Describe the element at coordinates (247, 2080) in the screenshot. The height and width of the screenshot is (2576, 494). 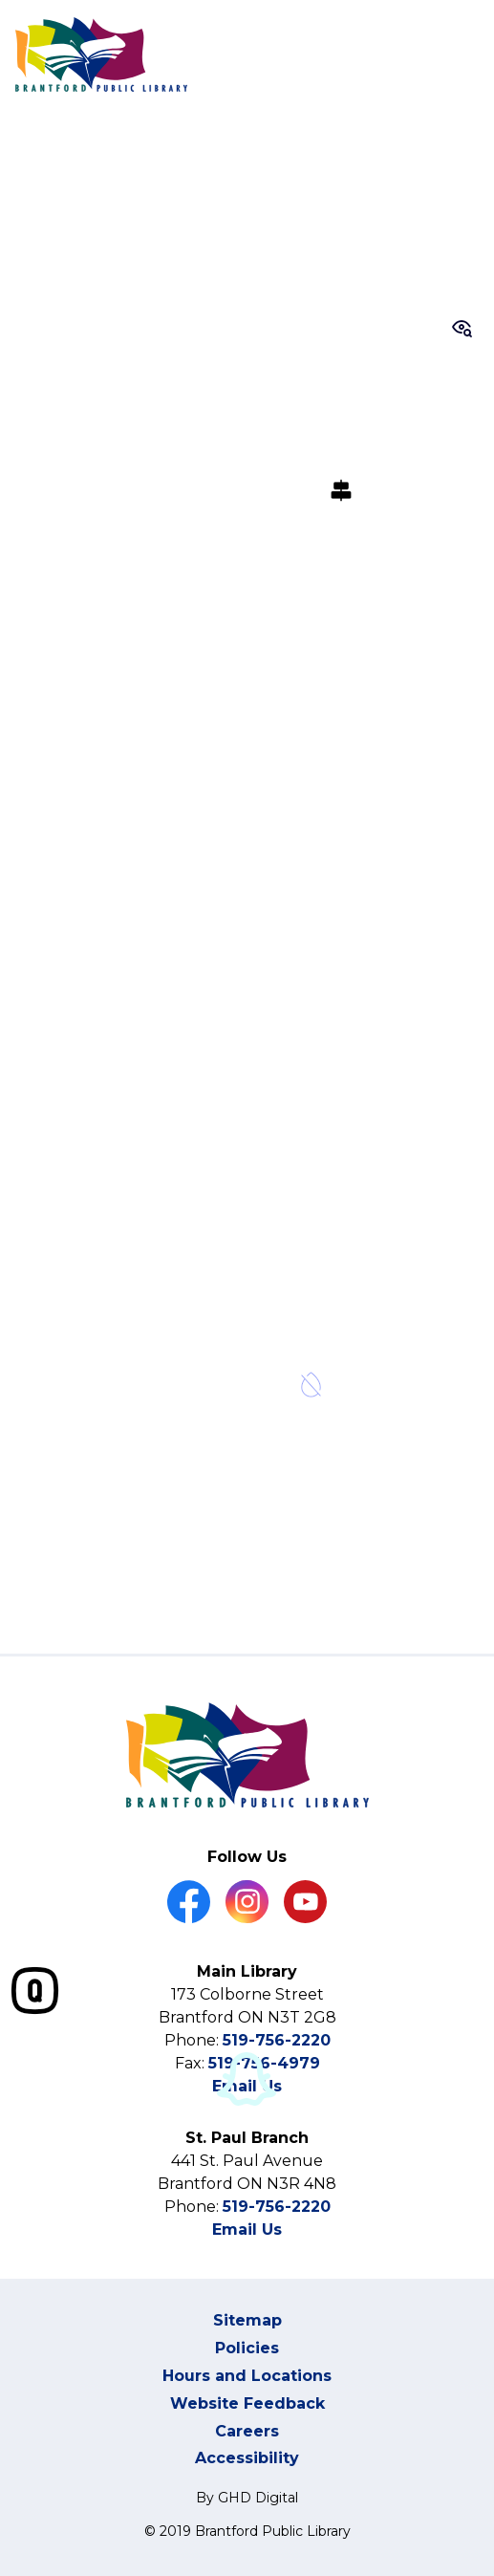
I see `open Snapchat app` at that location.